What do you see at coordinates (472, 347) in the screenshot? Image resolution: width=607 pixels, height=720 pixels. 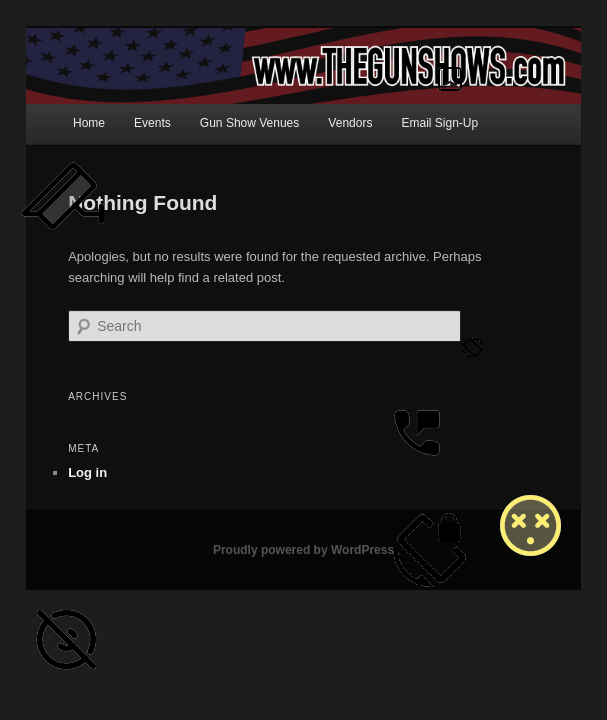 I see `rotate screen orientation` at bounding box center [472, 347].